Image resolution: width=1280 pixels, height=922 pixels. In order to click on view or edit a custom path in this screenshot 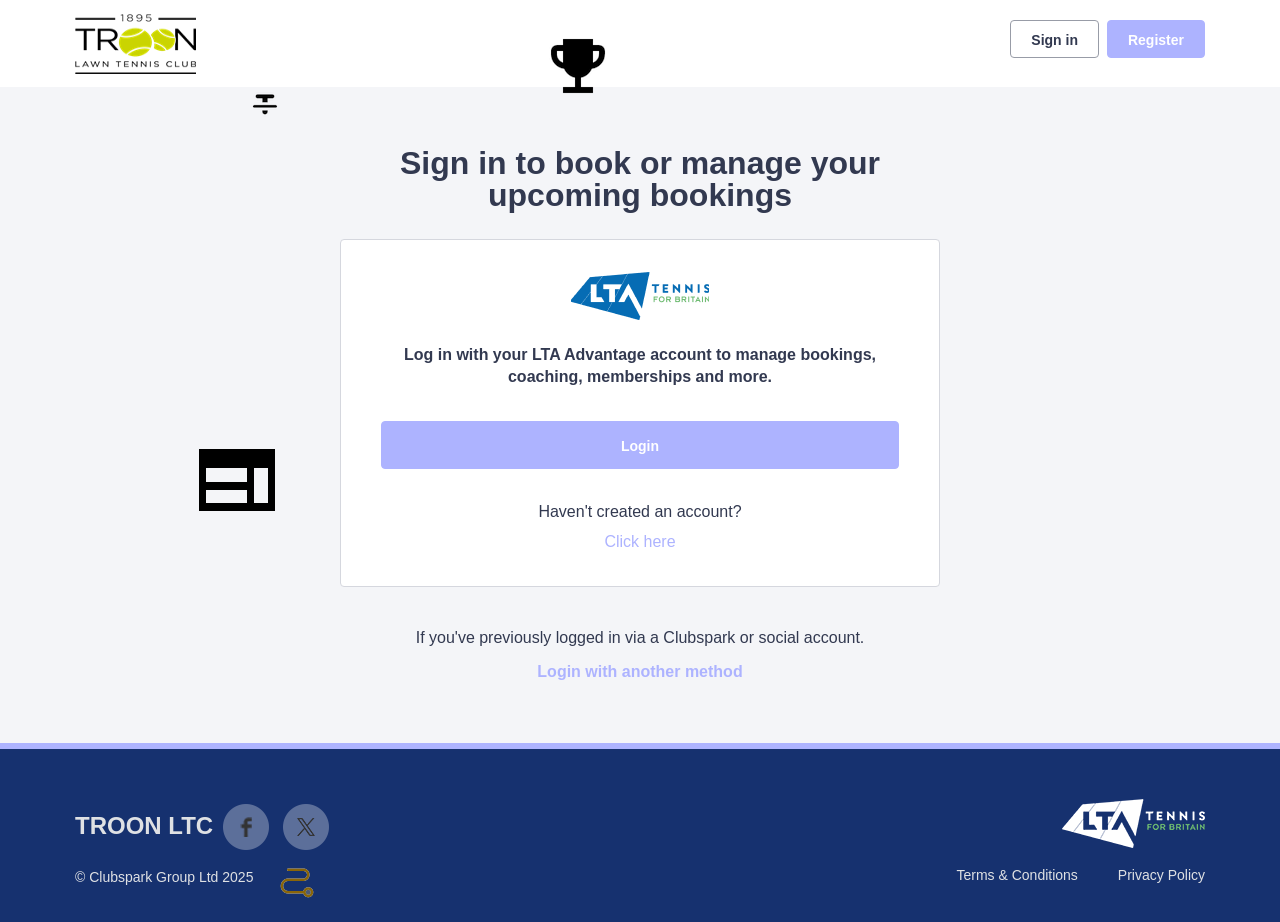, I will do `click(297, 881)`.